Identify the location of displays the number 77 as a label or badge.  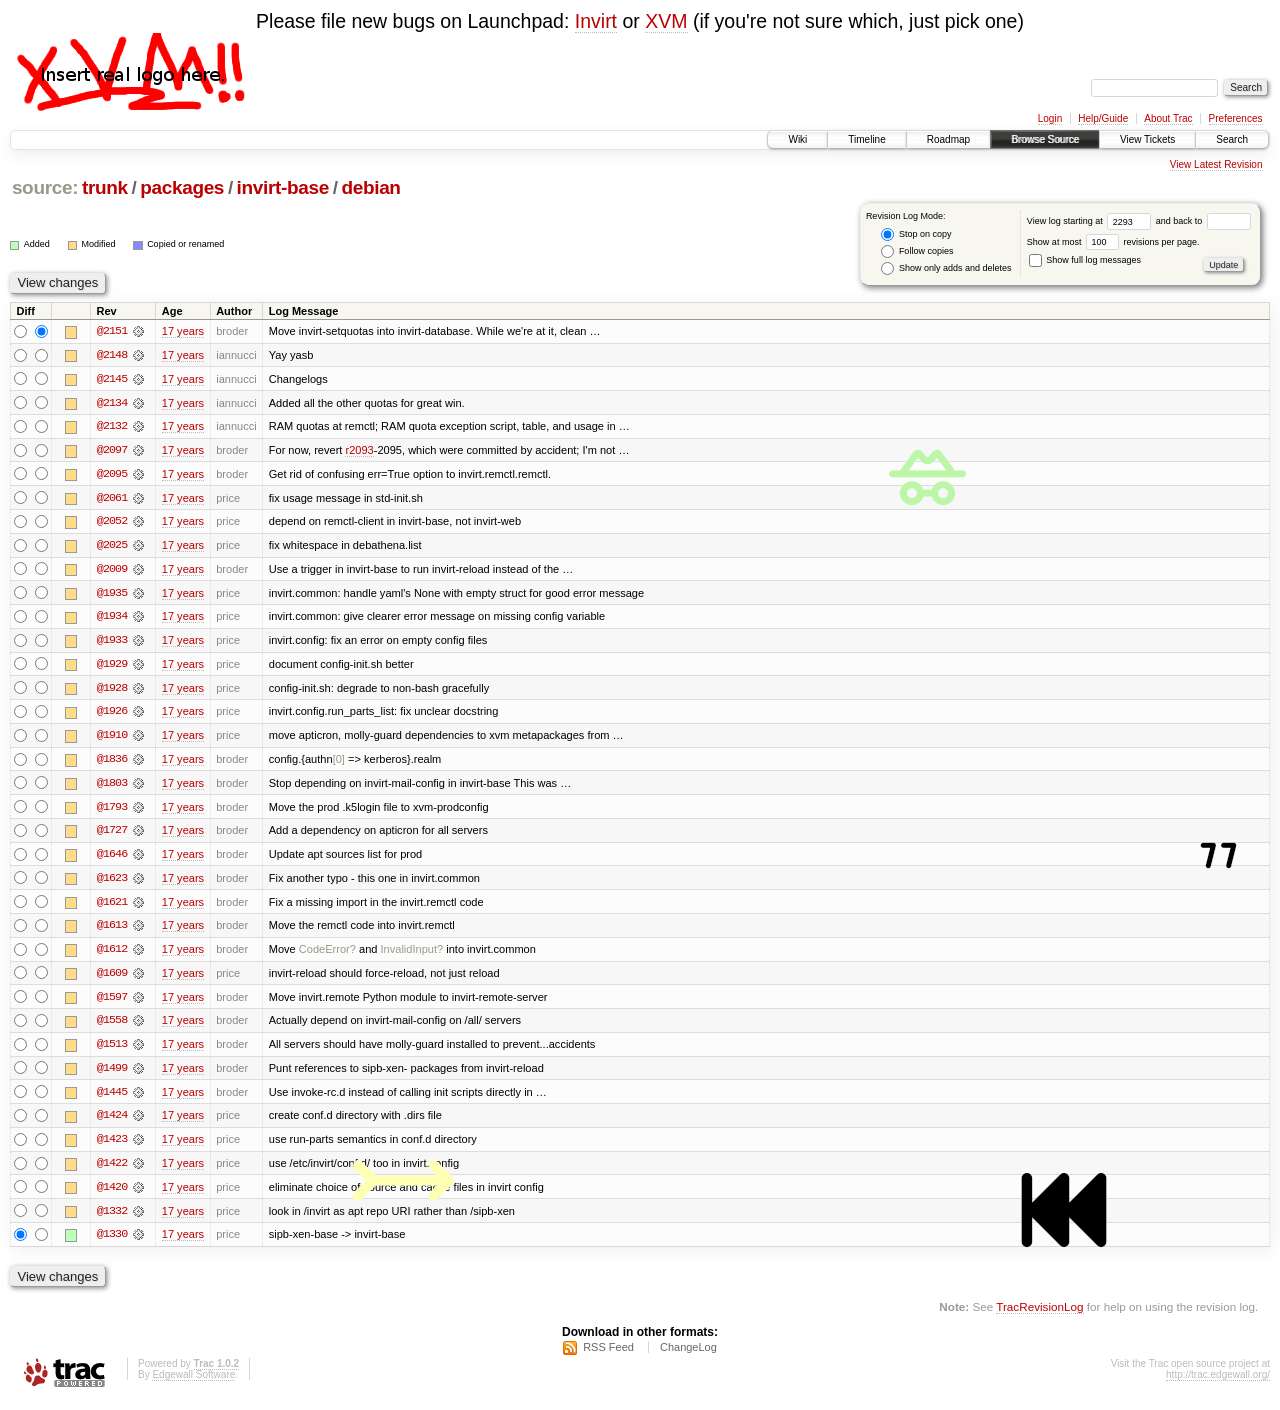
(1218, 855).